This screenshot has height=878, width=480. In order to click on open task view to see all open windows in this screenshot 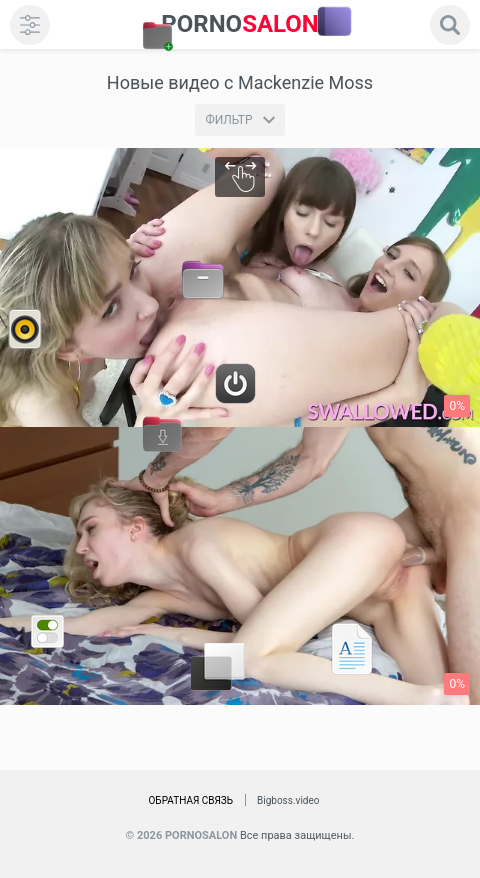, I will do `click(218, 668)`.